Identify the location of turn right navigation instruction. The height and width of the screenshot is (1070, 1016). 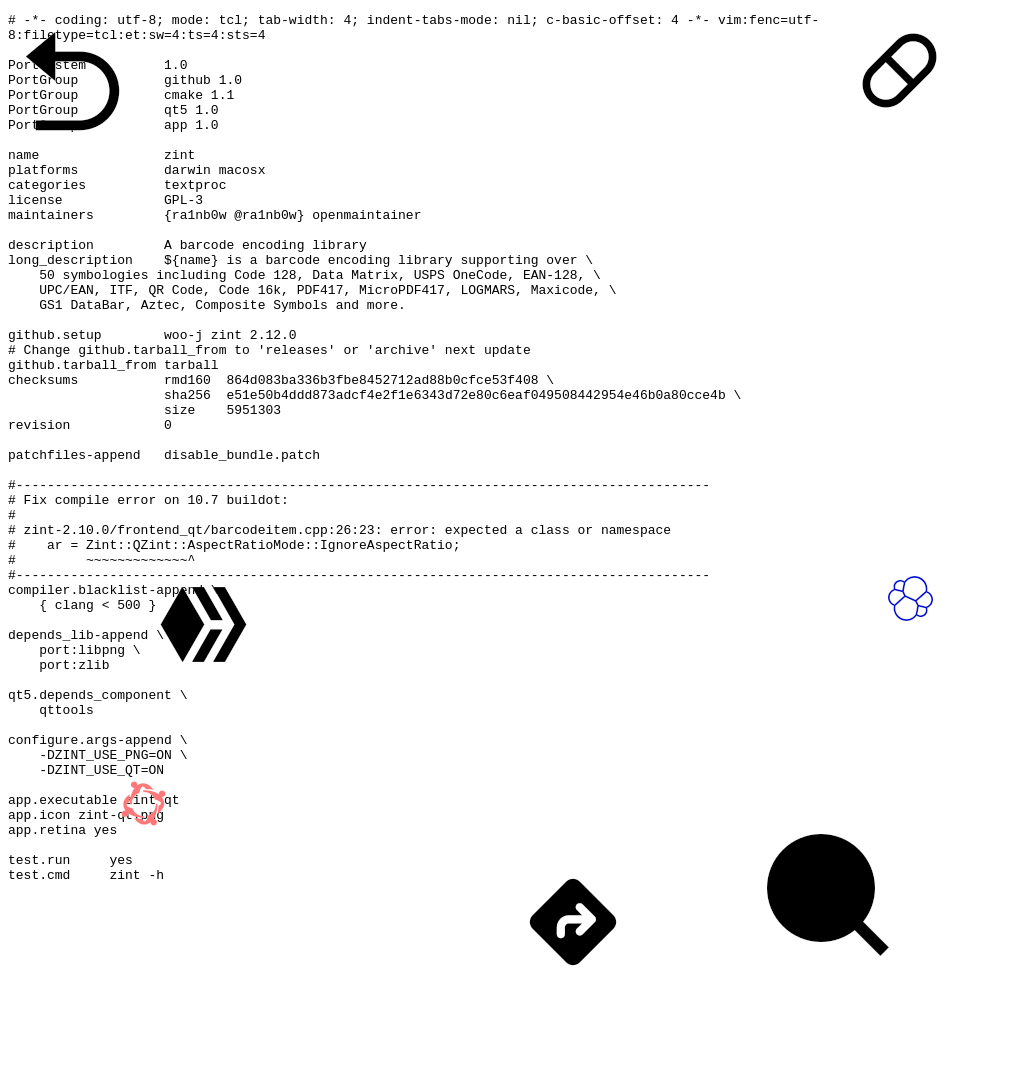
(573, 922).